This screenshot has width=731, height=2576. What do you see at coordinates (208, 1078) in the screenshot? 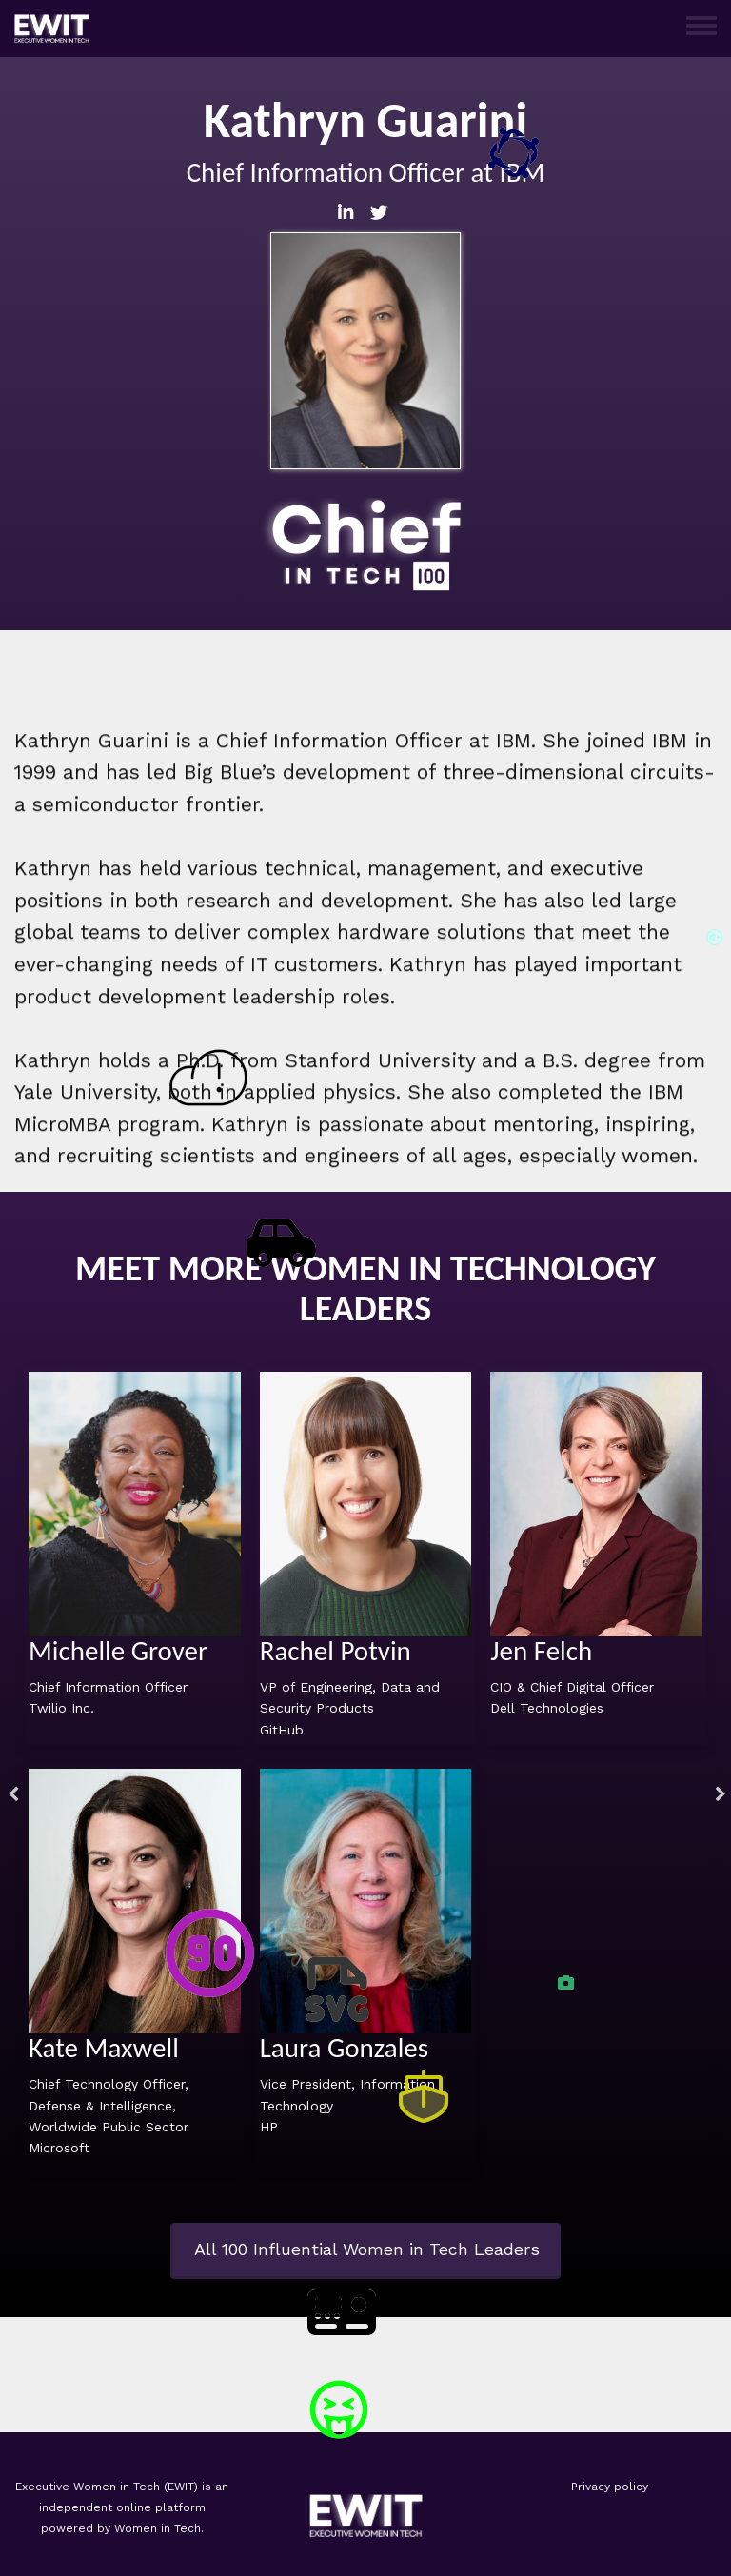
I see `cloud storage warning or alert` at bounding box center [208, 1078].